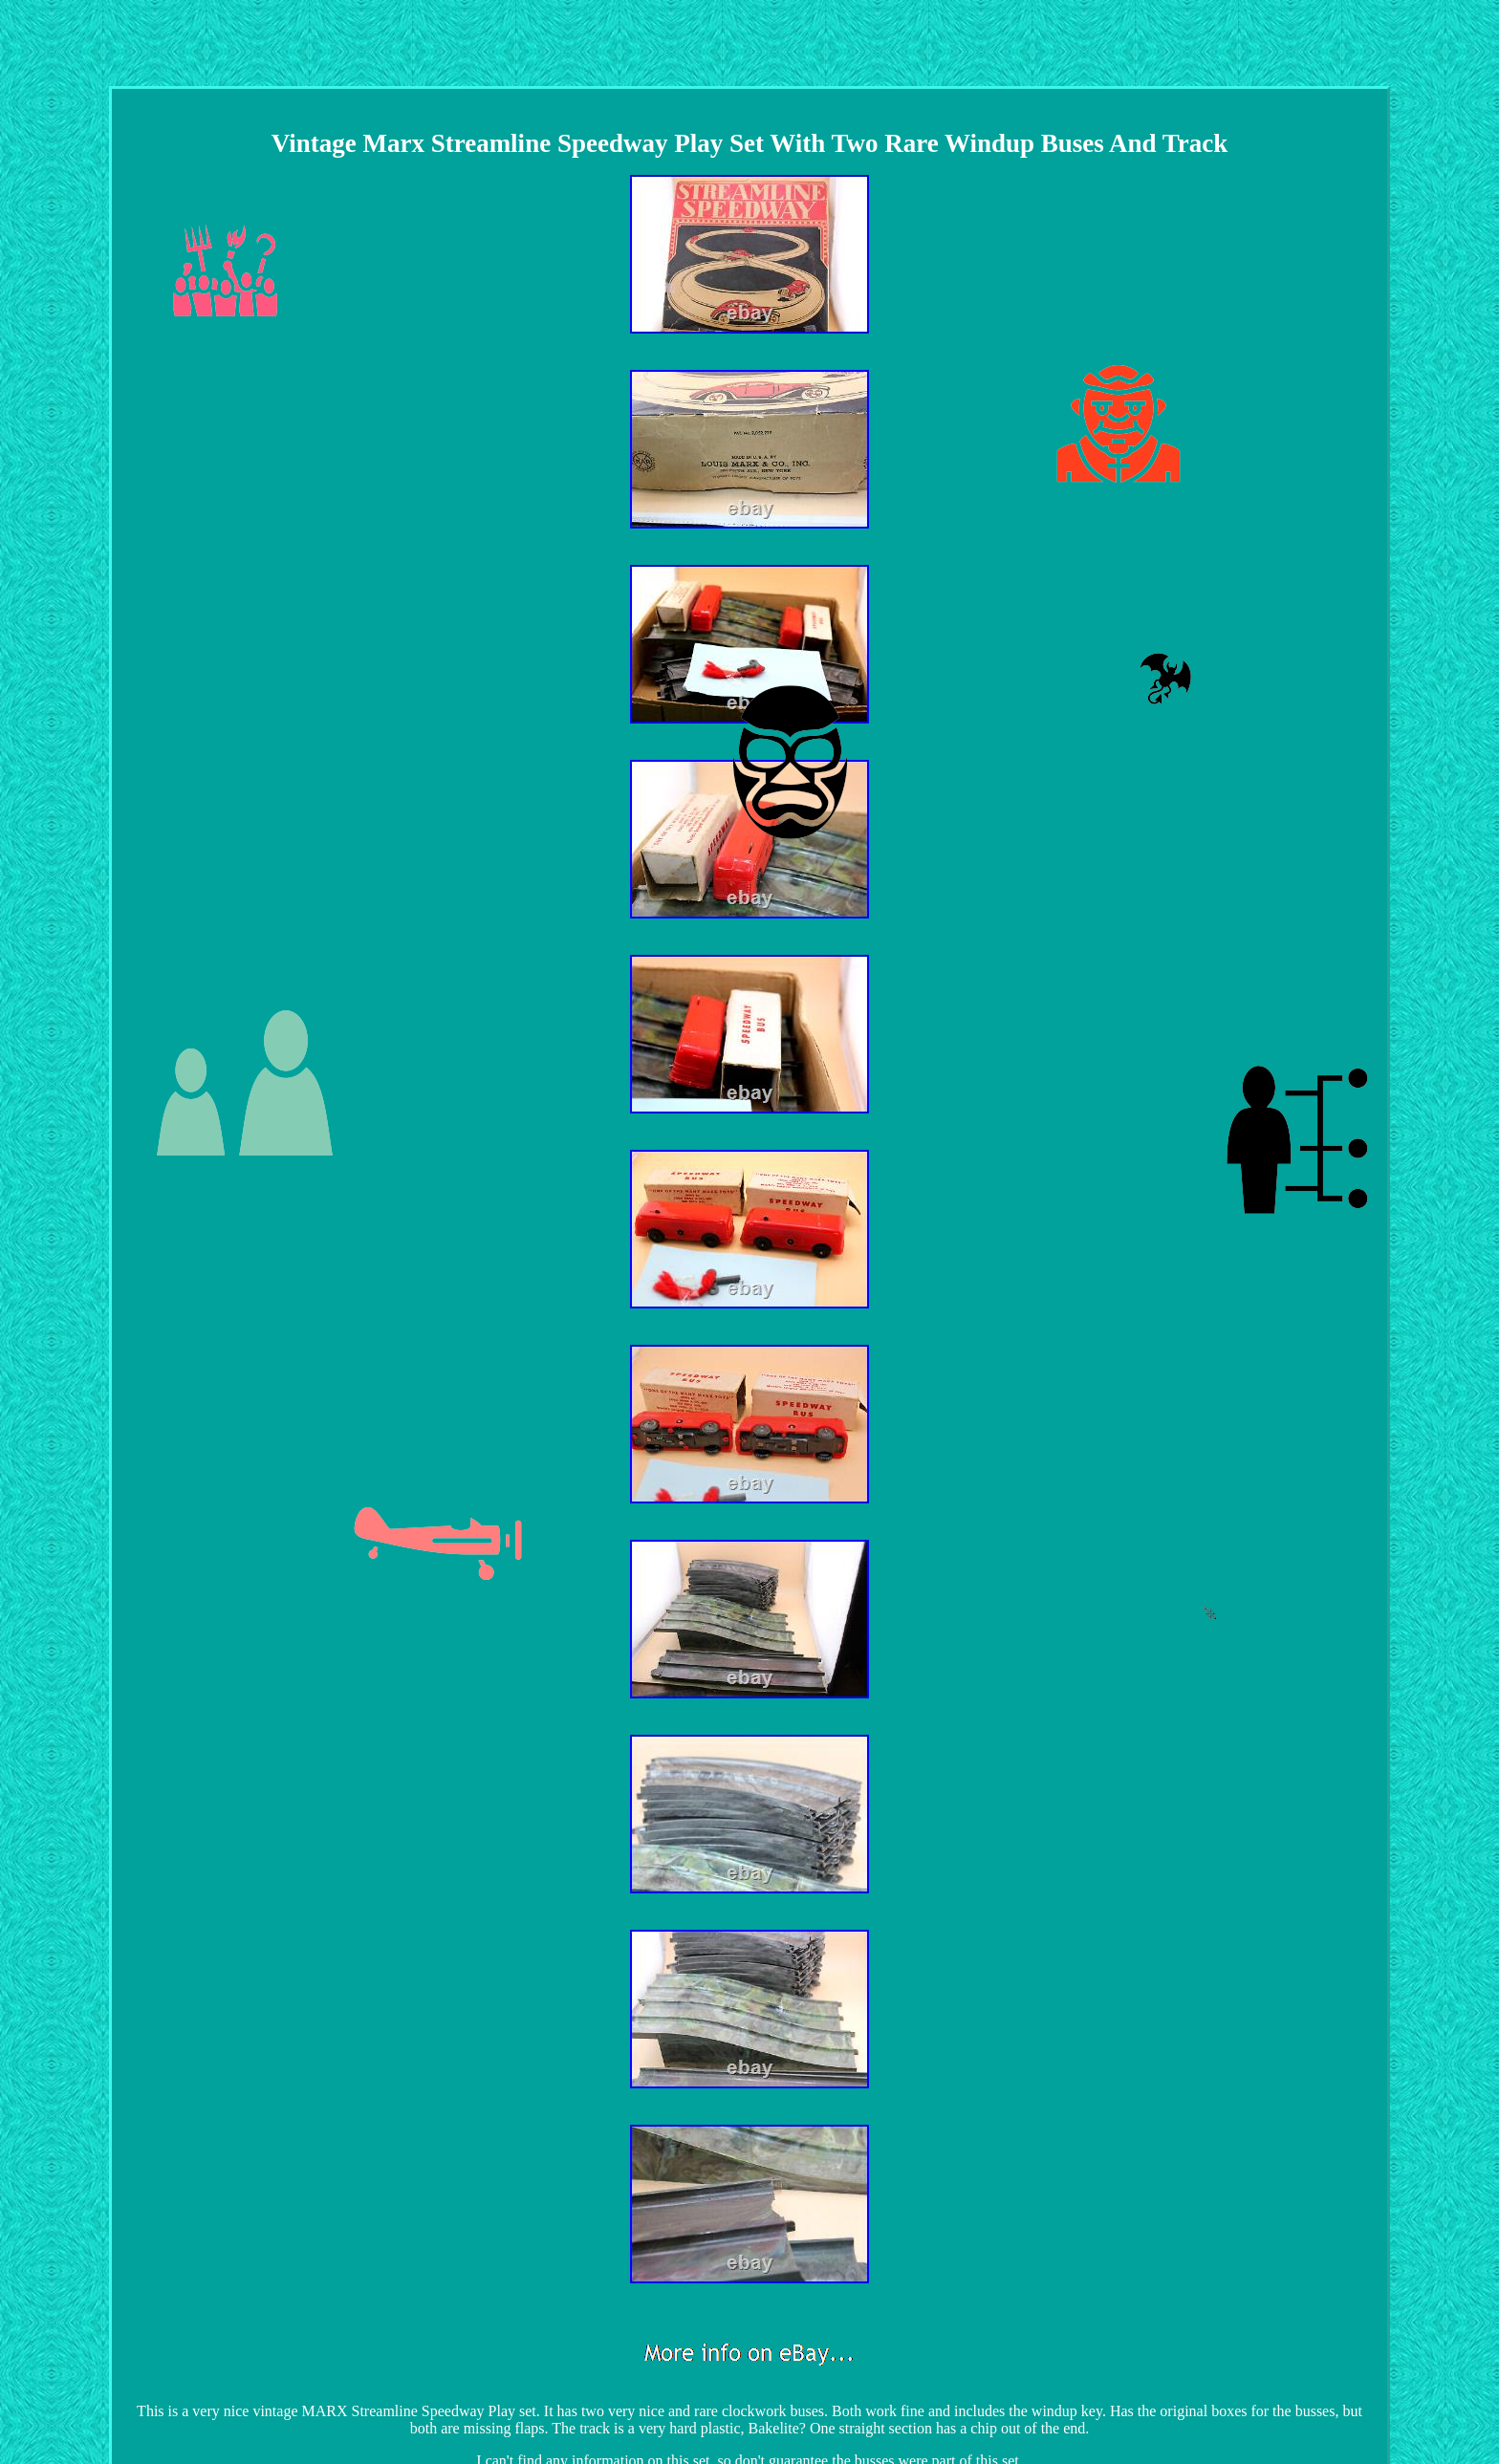 The height and width of the screenshot is (2464, 1499). What do you see at coordinates (790, 762) in the screenshot?
I see `select a wrestler character or avatar` at bounding box center [790, 762].